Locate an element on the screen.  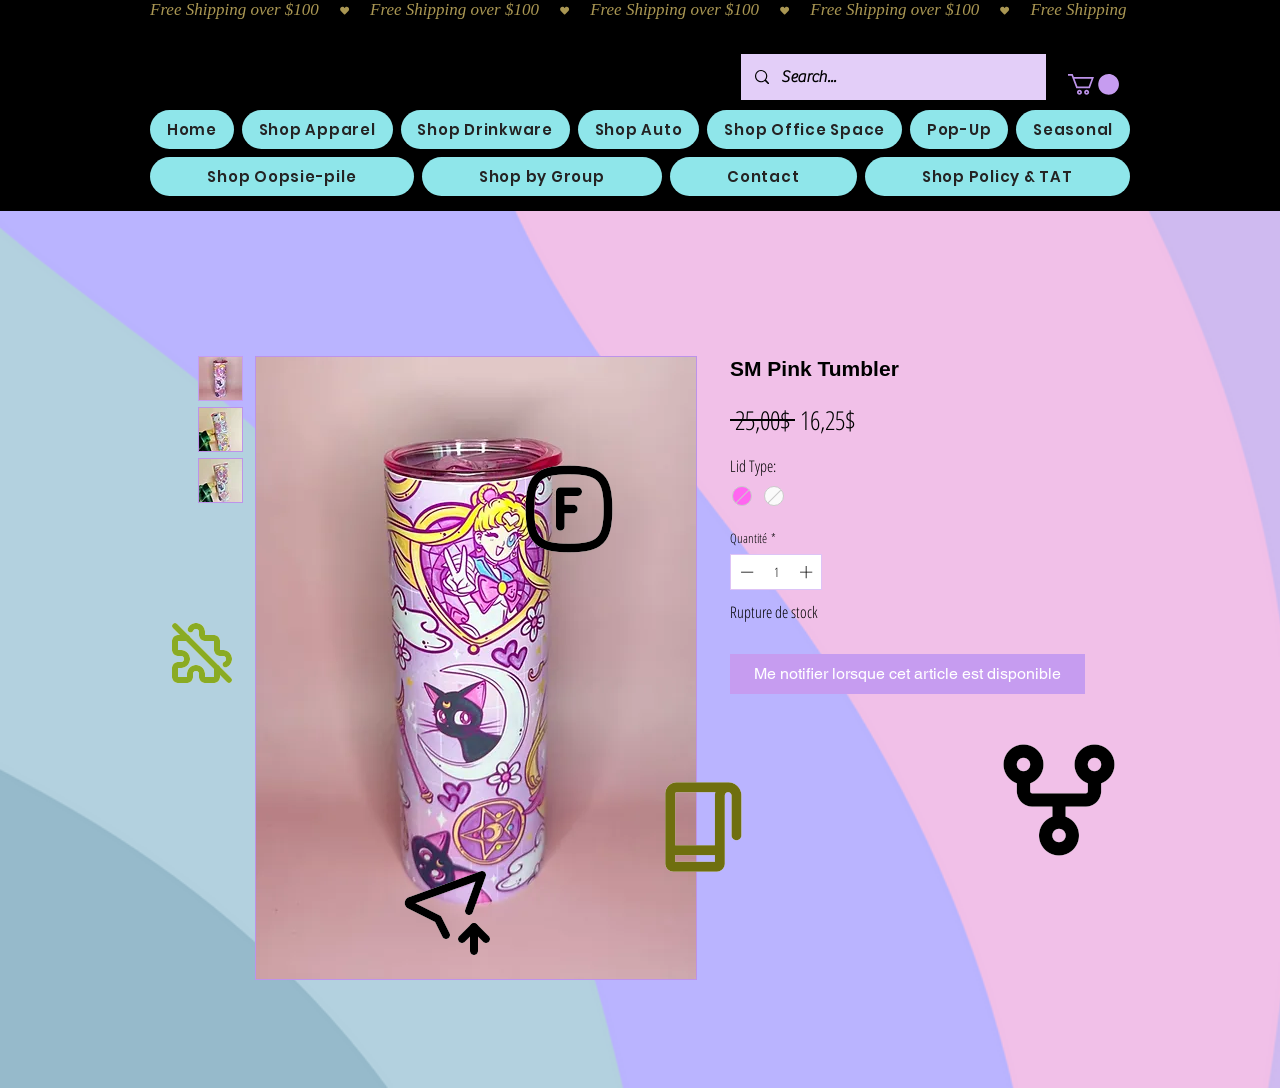
fork a repository or branch is located at coordinates (1059, 800).